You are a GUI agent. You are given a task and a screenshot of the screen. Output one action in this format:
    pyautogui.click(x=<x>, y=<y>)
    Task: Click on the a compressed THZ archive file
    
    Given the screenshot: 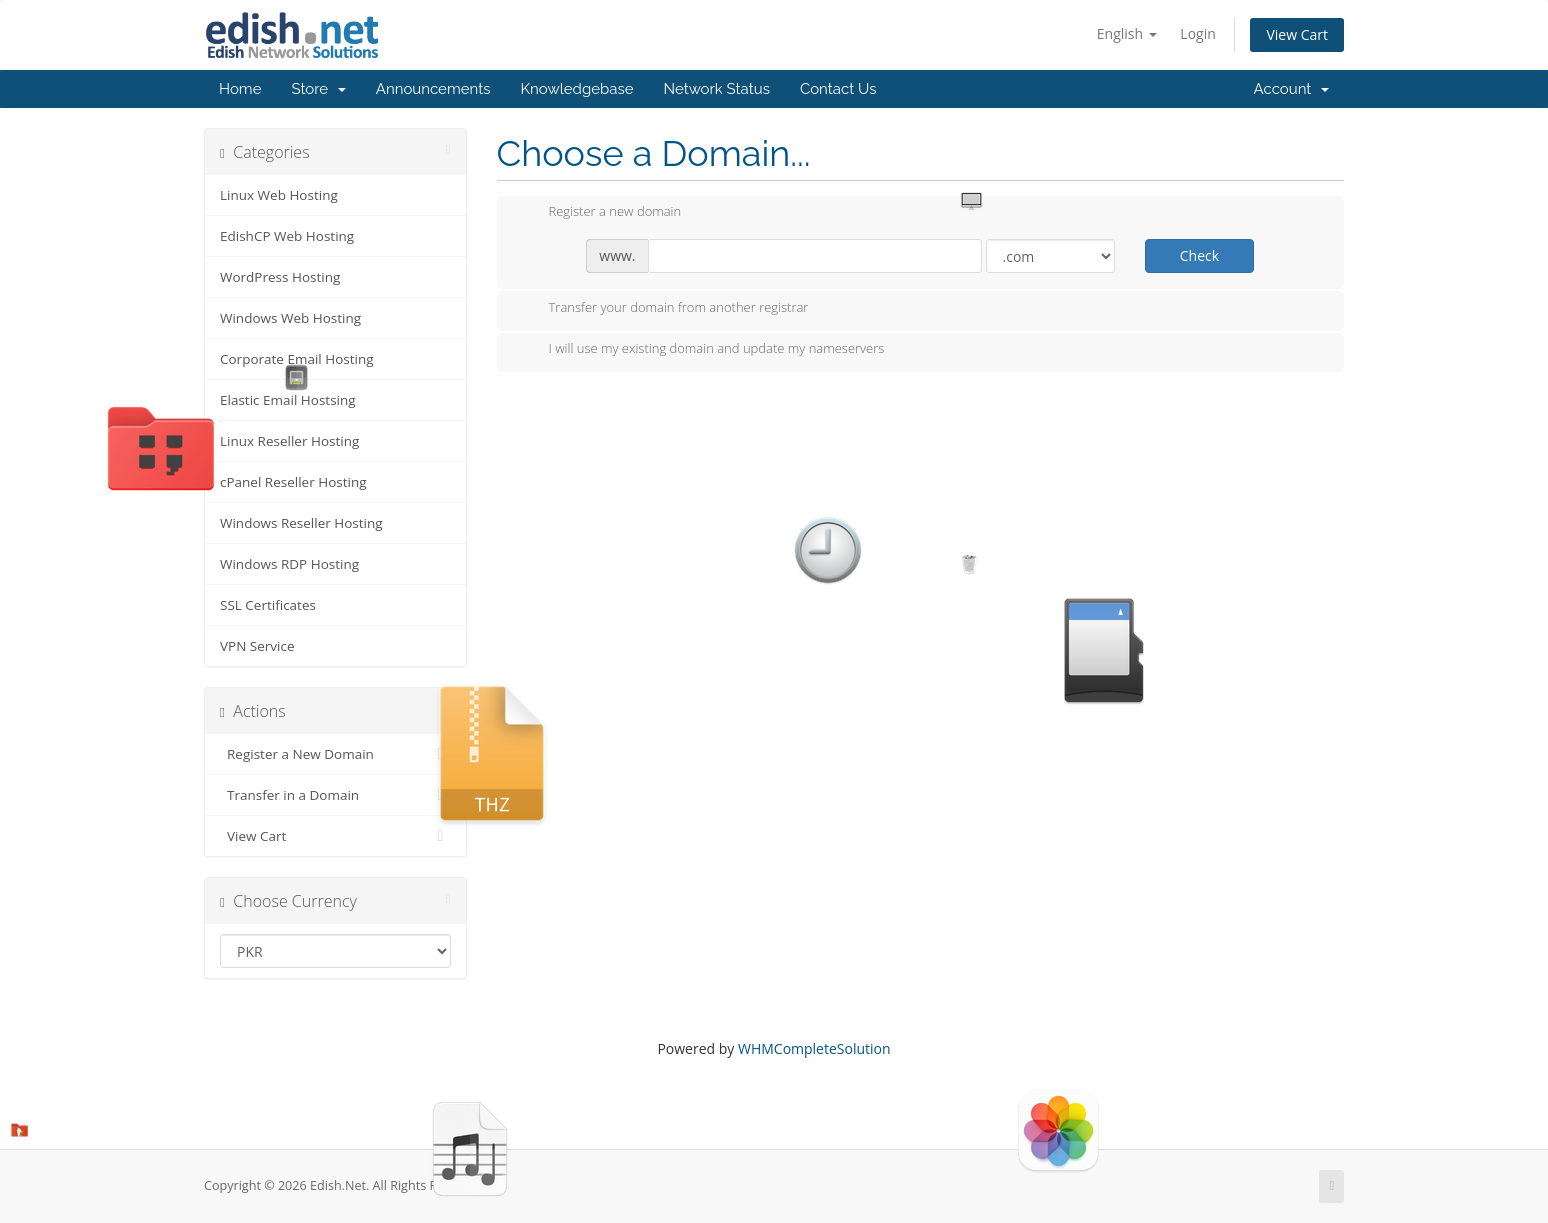 What is the action you would take?
    pyautogui.click(x=492, y=756)
    